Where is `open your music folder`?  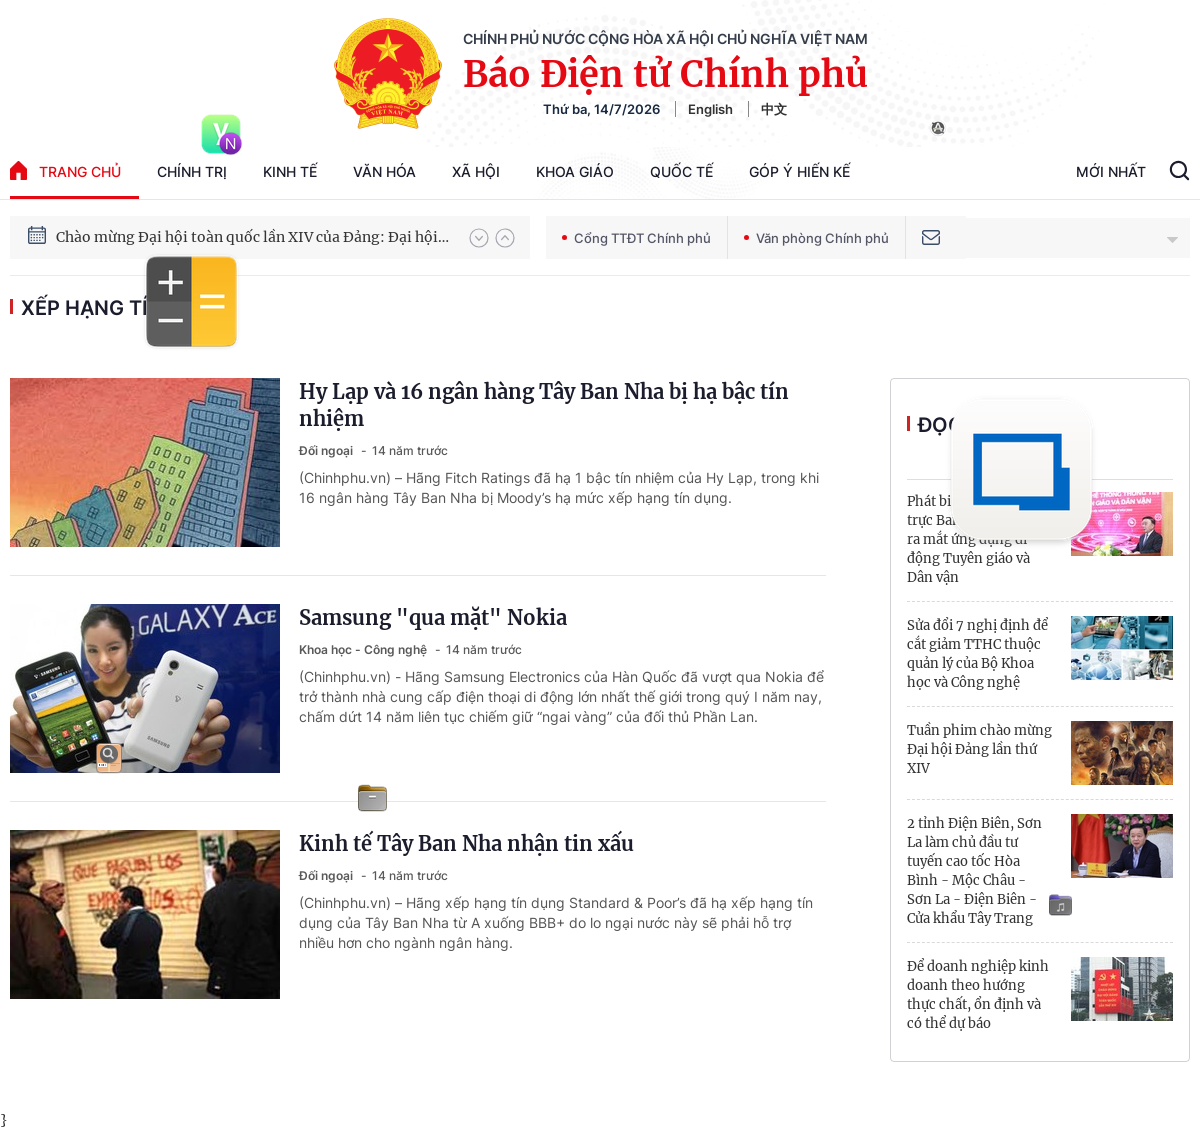 open your music folder is located at coordinates (1060, 904).